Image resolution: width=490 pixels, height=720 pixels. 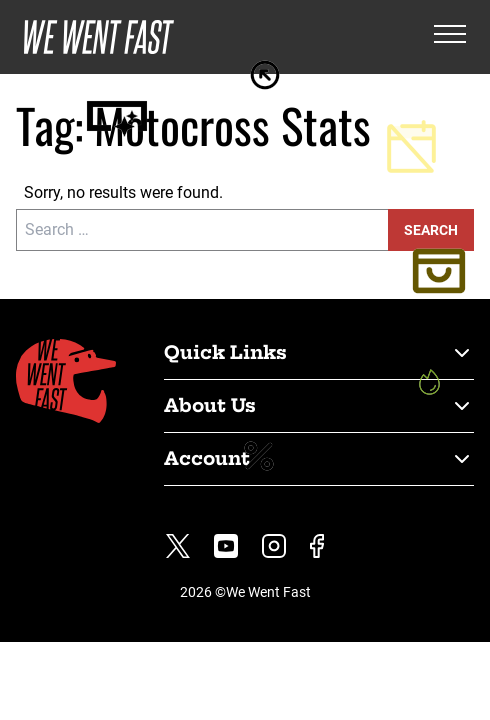 What do you see at coordinates (117, 116) in the screenshot?
I see `add a smart action or AI-powered button` at bounding box center [117, 116].